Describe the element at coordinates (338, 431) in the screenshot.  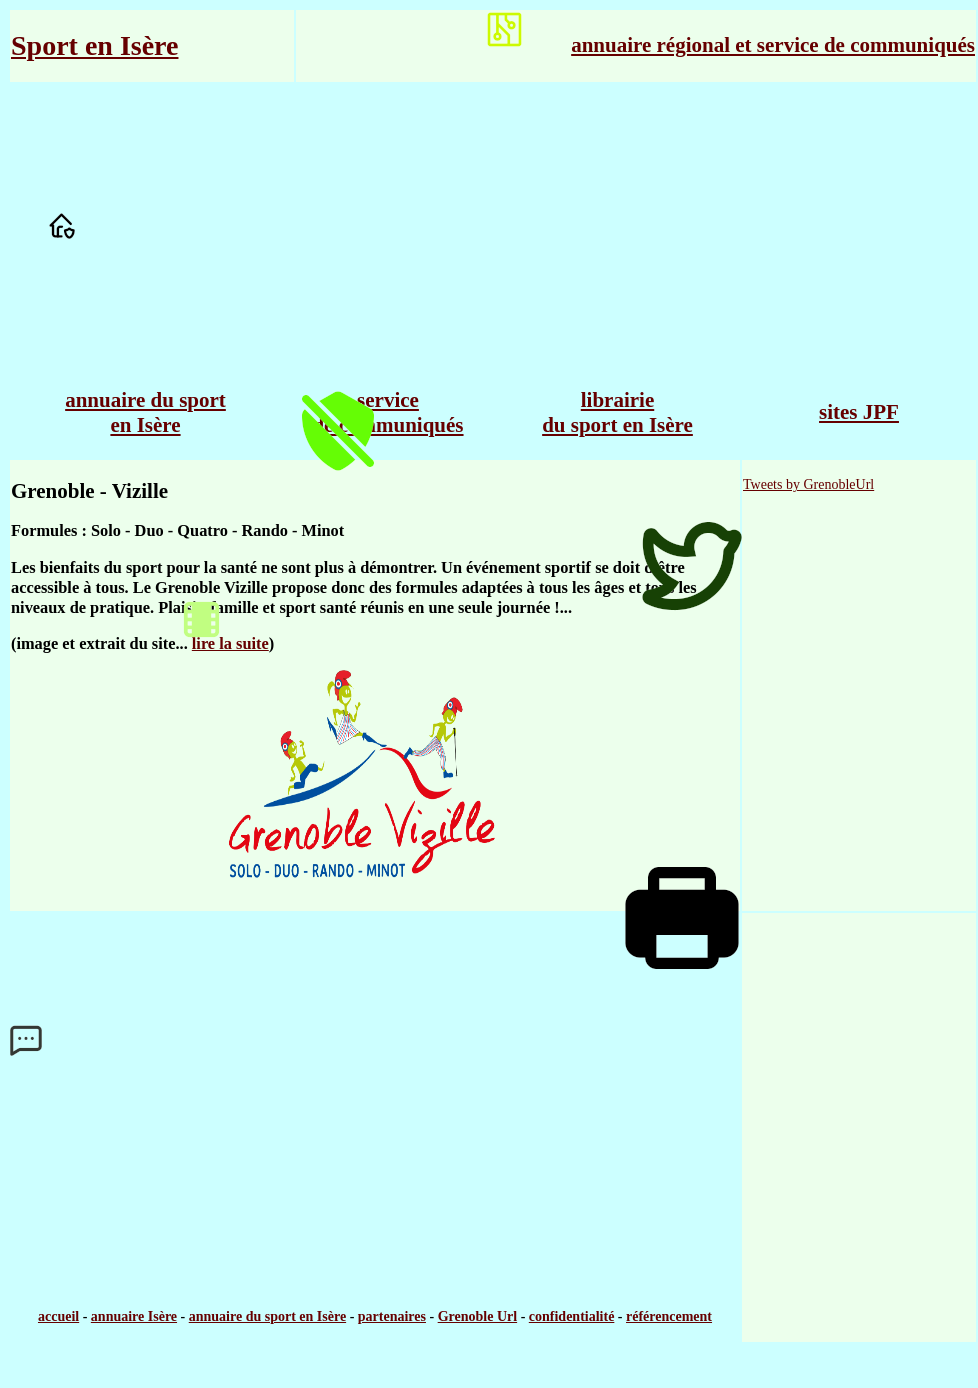
I see `security or protection is disabled` at that location.